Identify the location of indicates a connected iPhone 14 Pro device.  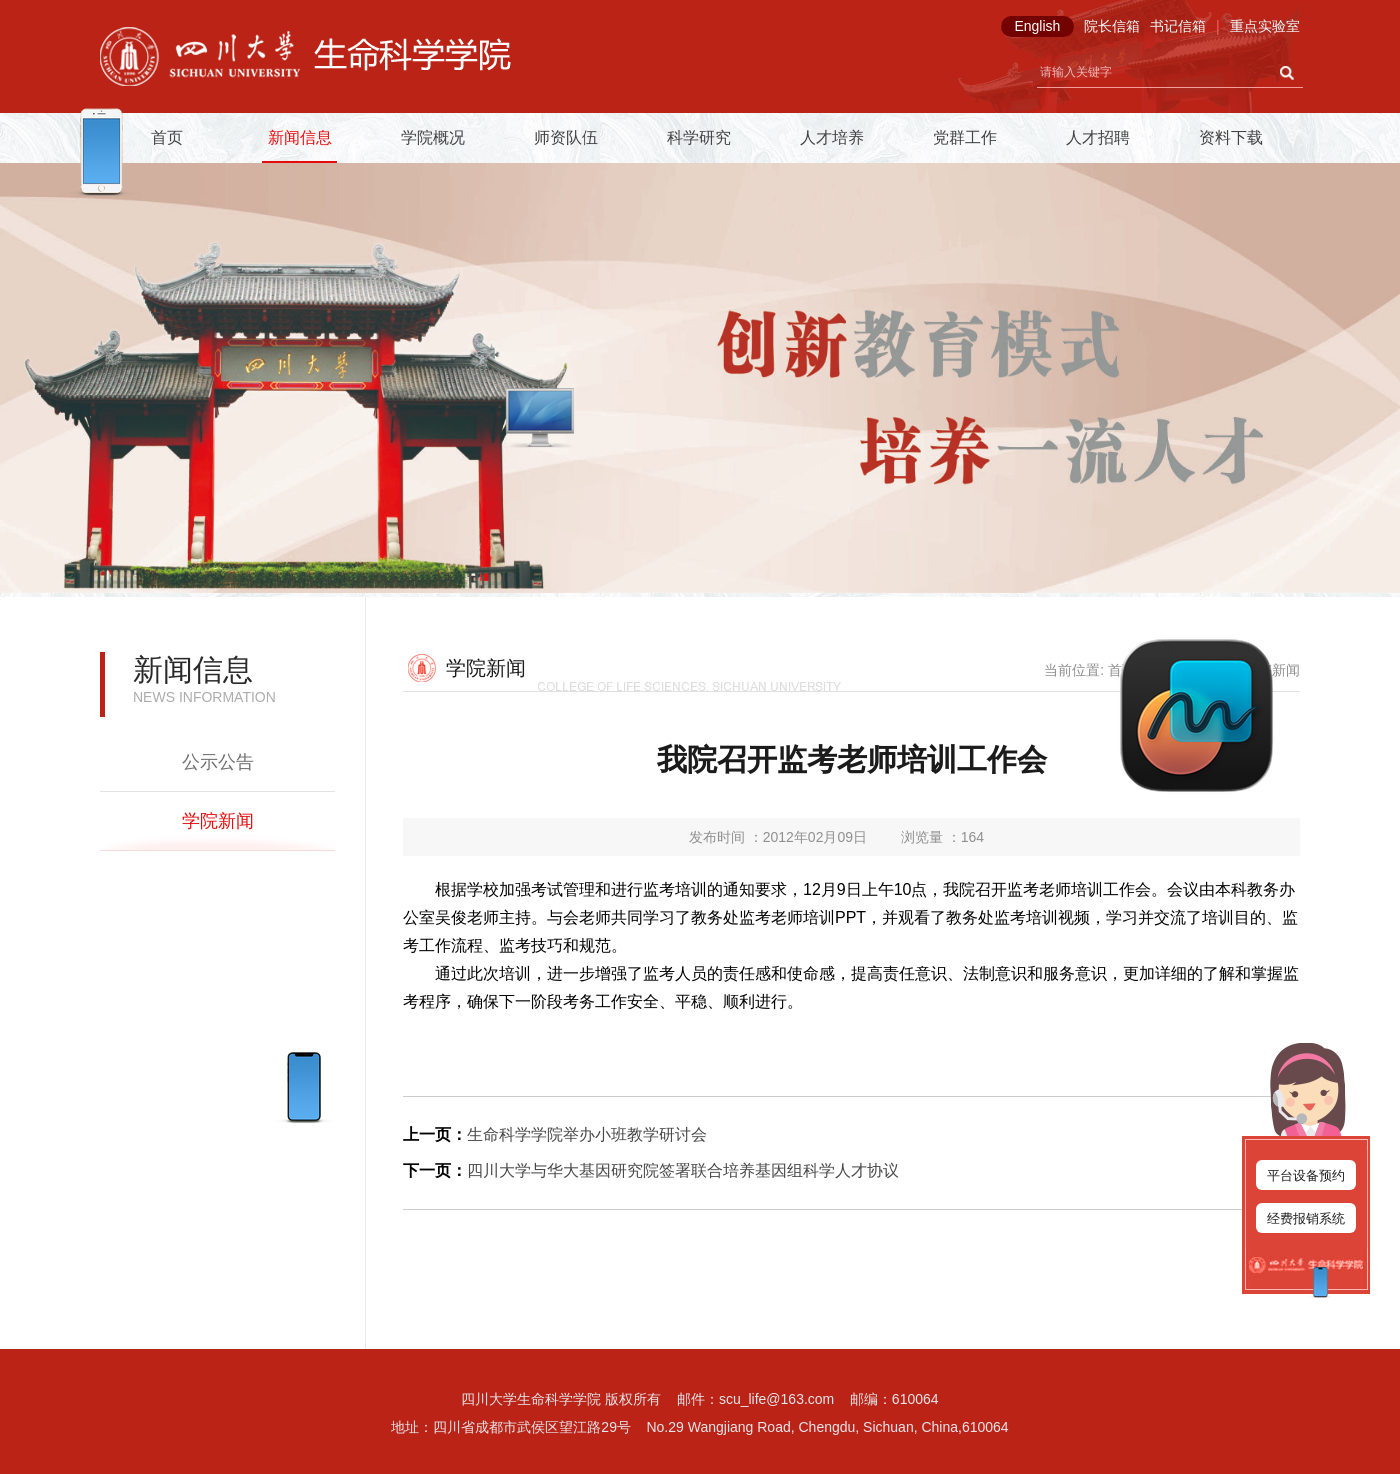
(1320, 1282).